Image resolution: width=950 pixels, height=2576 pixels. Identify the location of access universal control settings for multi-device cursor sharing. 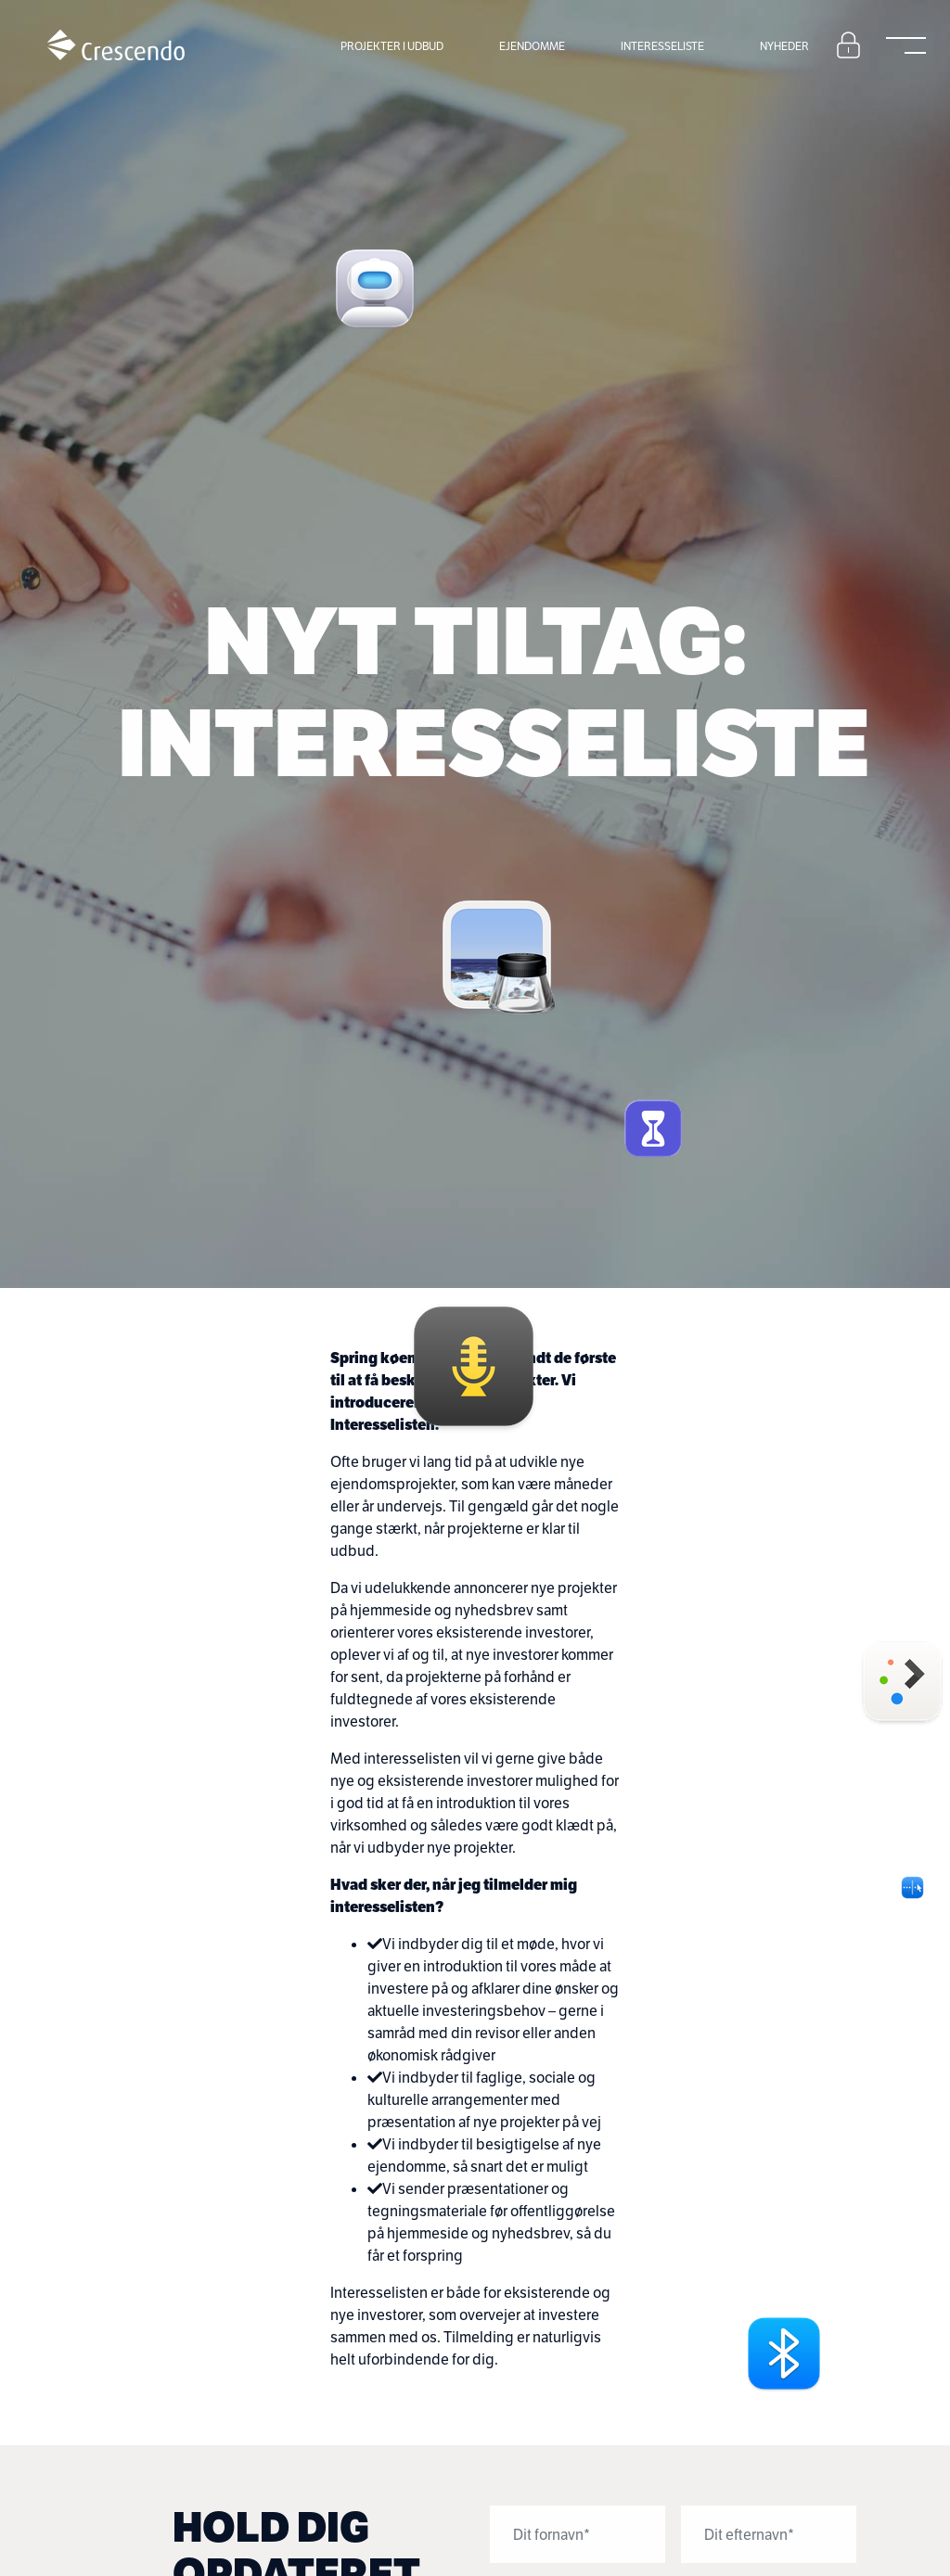
(912, 1887).